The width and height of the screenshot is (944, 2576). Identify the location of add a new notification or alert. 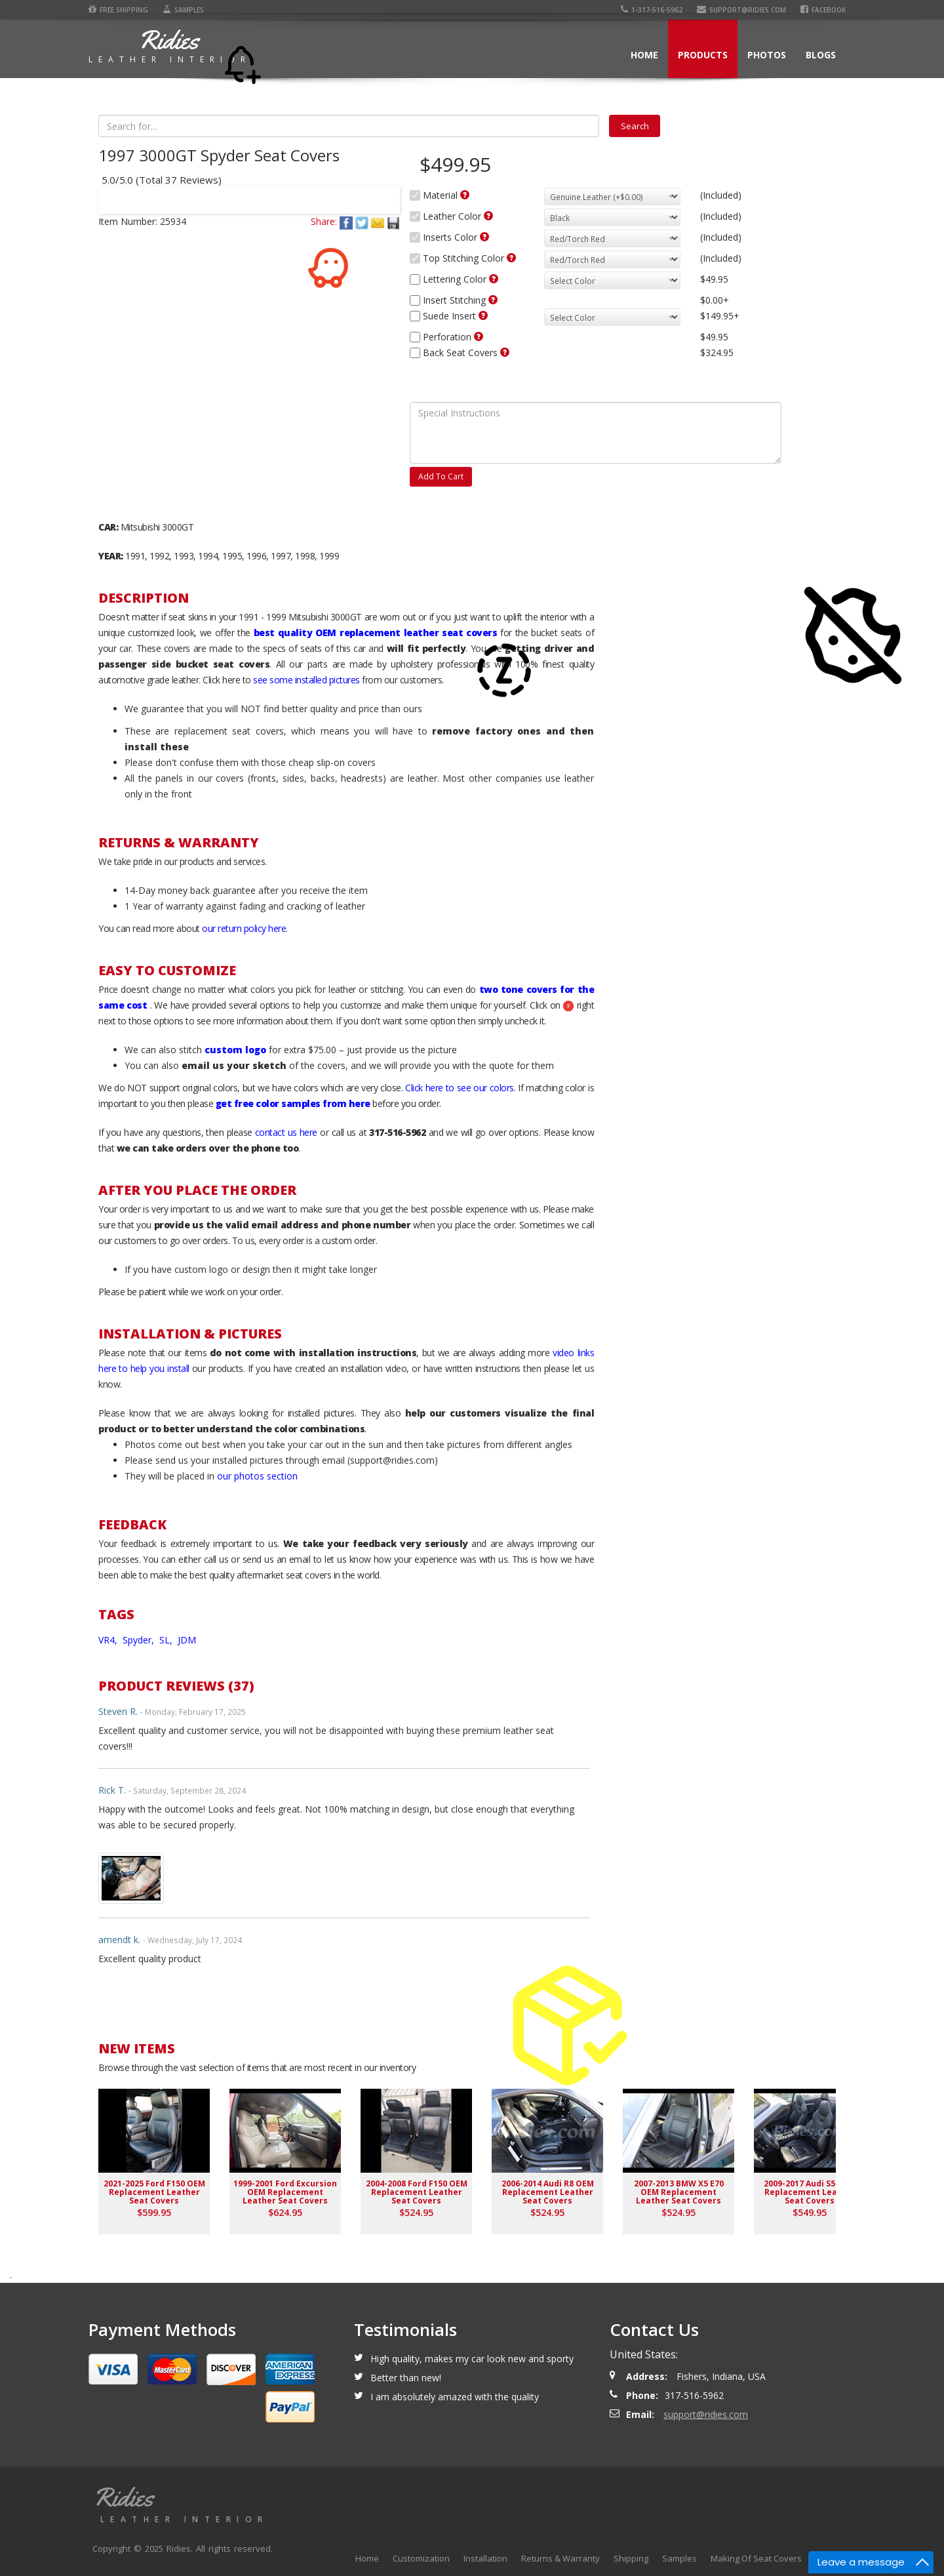
(241, 64).